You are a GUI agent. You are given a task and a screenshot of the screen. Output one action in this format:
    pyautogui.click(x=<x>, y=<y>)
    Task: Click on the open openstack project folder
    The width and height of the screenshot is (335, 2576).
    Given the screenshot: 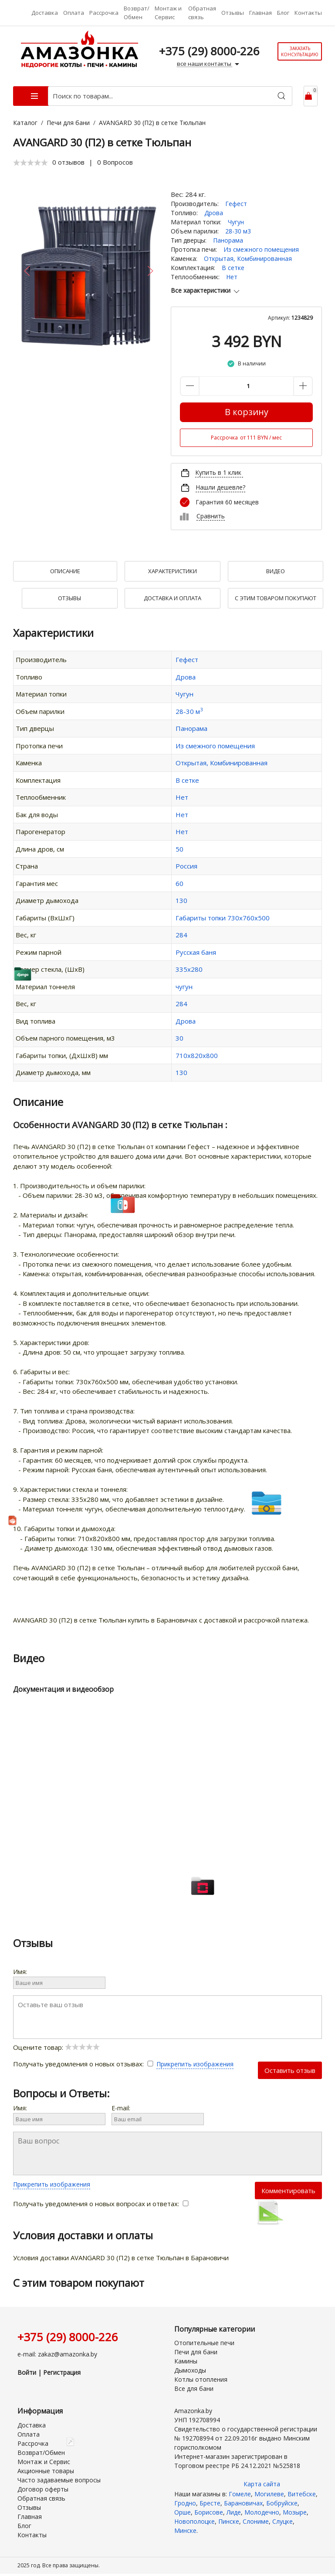 What is the action you would take?
    pyautogui.click(x=203, y=1886)
    